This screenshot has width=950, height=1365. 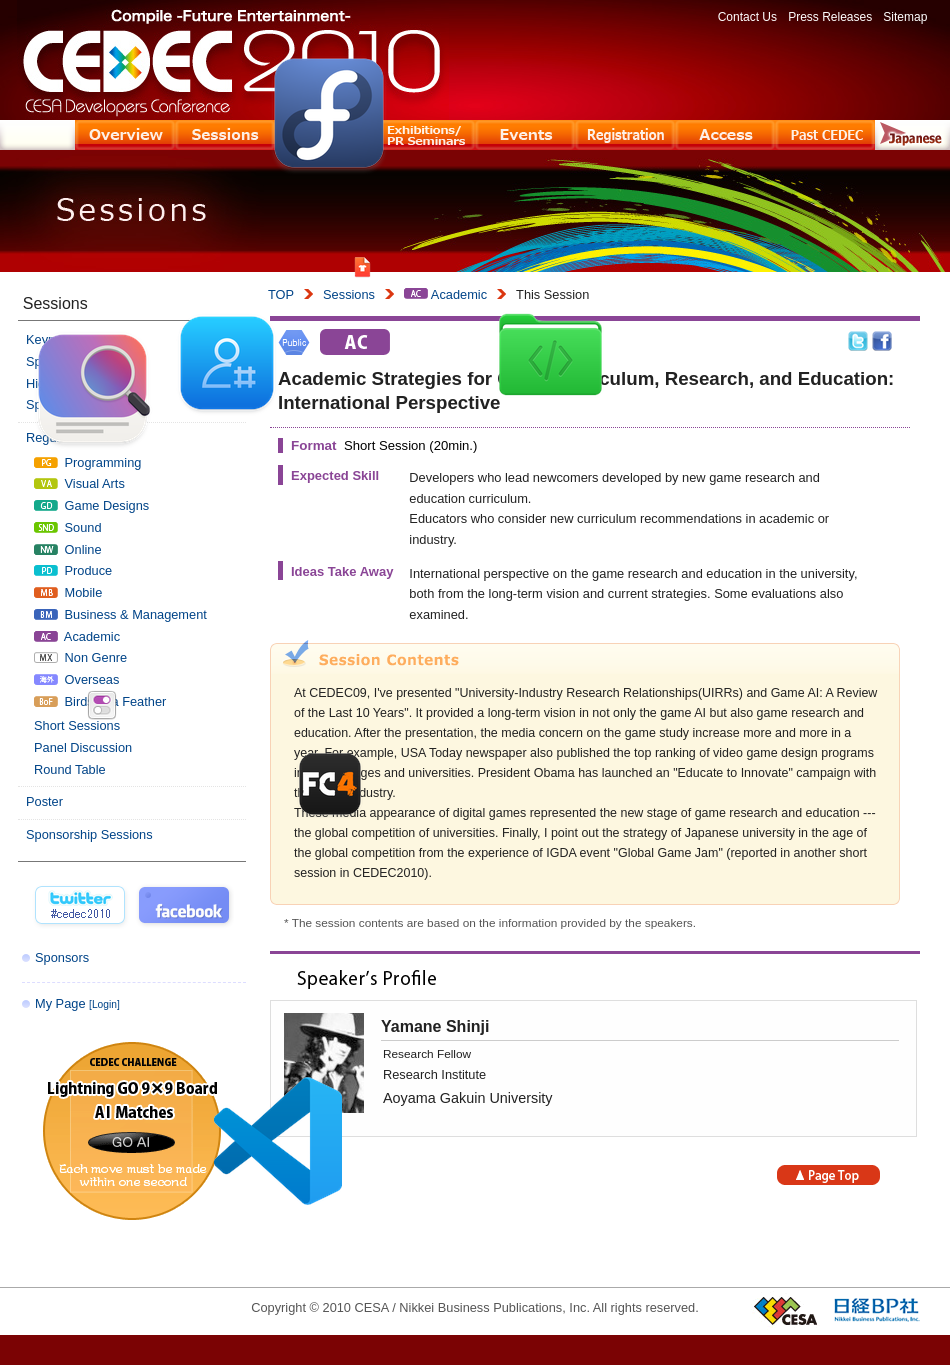 What do you see at coordinates (329, 113) in the screenshot?
I see `open the fedora linux application` at bounding box center [329, 113].